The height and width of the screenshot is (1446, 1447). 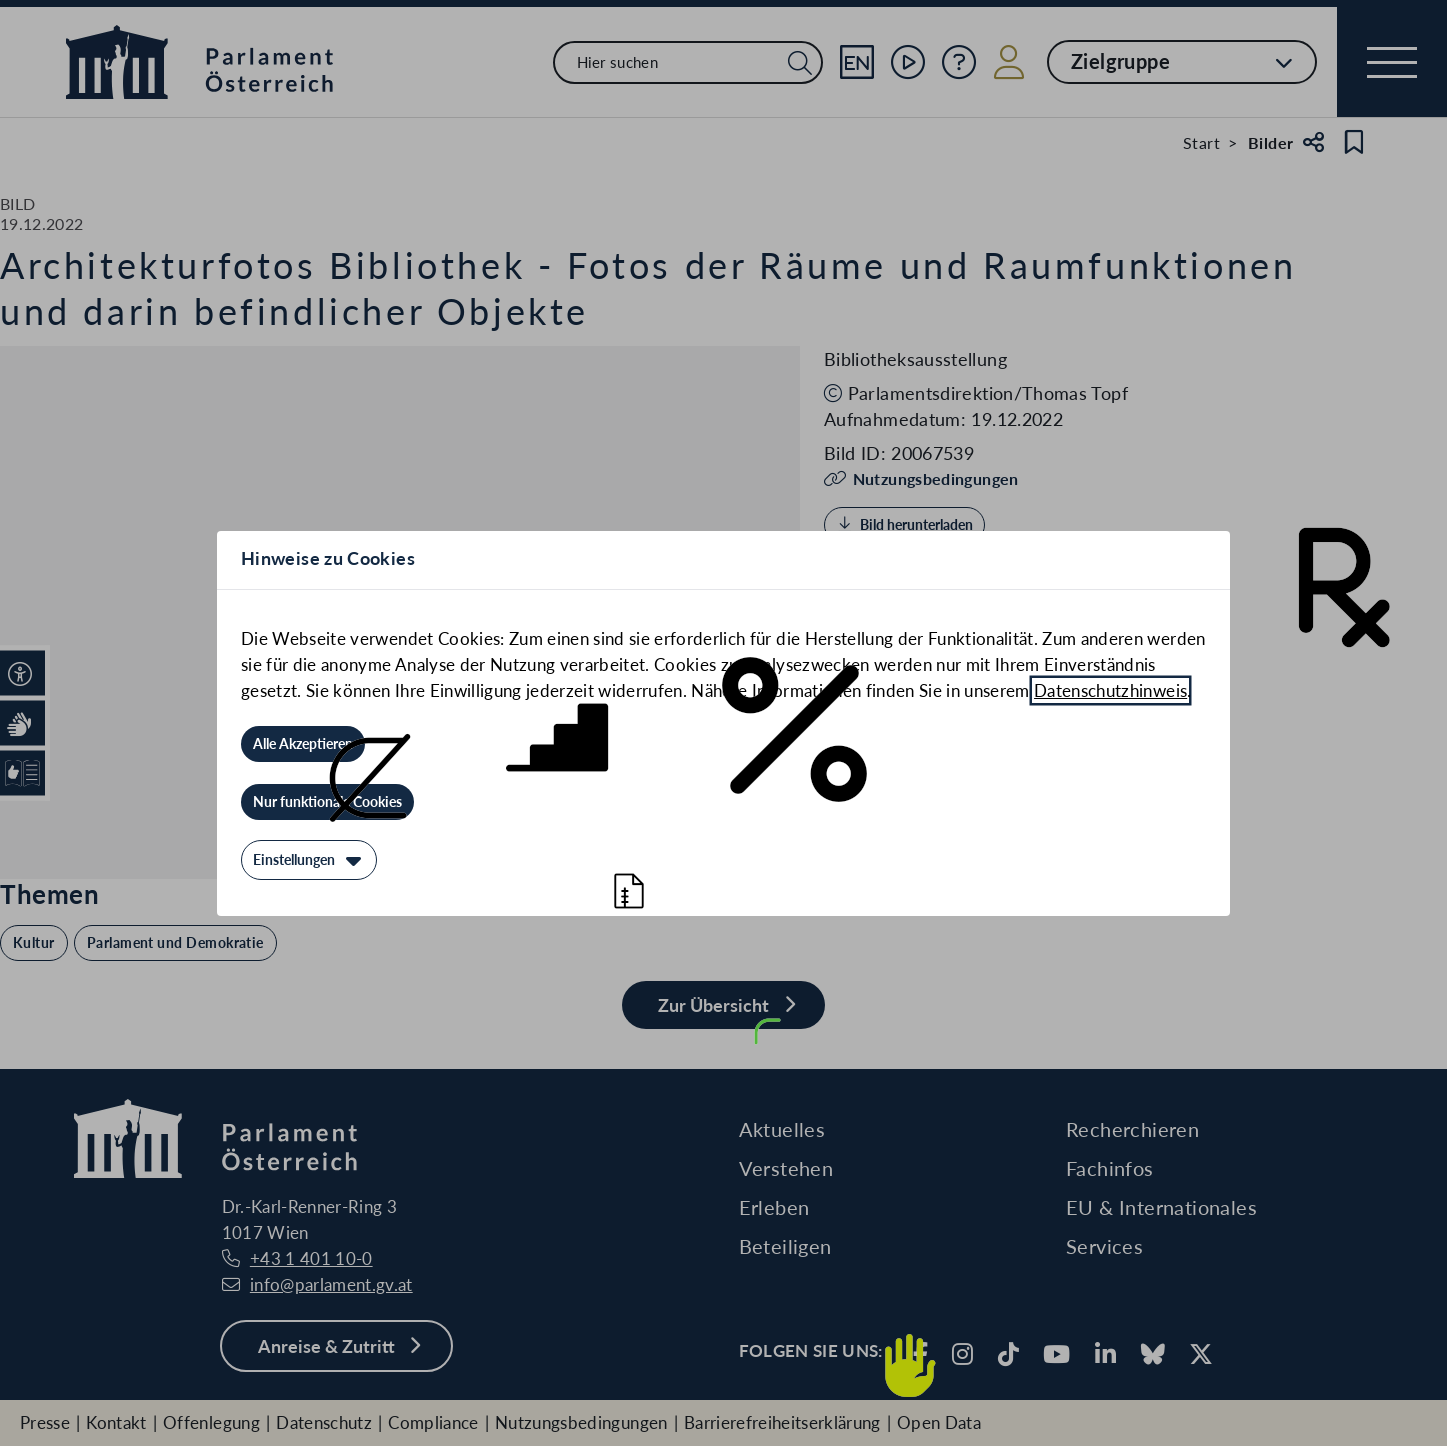 What do you see at coordinates (910, 1365) in the screenshot?
I see `stop or pause an action` at bounding box center [910, 1365].